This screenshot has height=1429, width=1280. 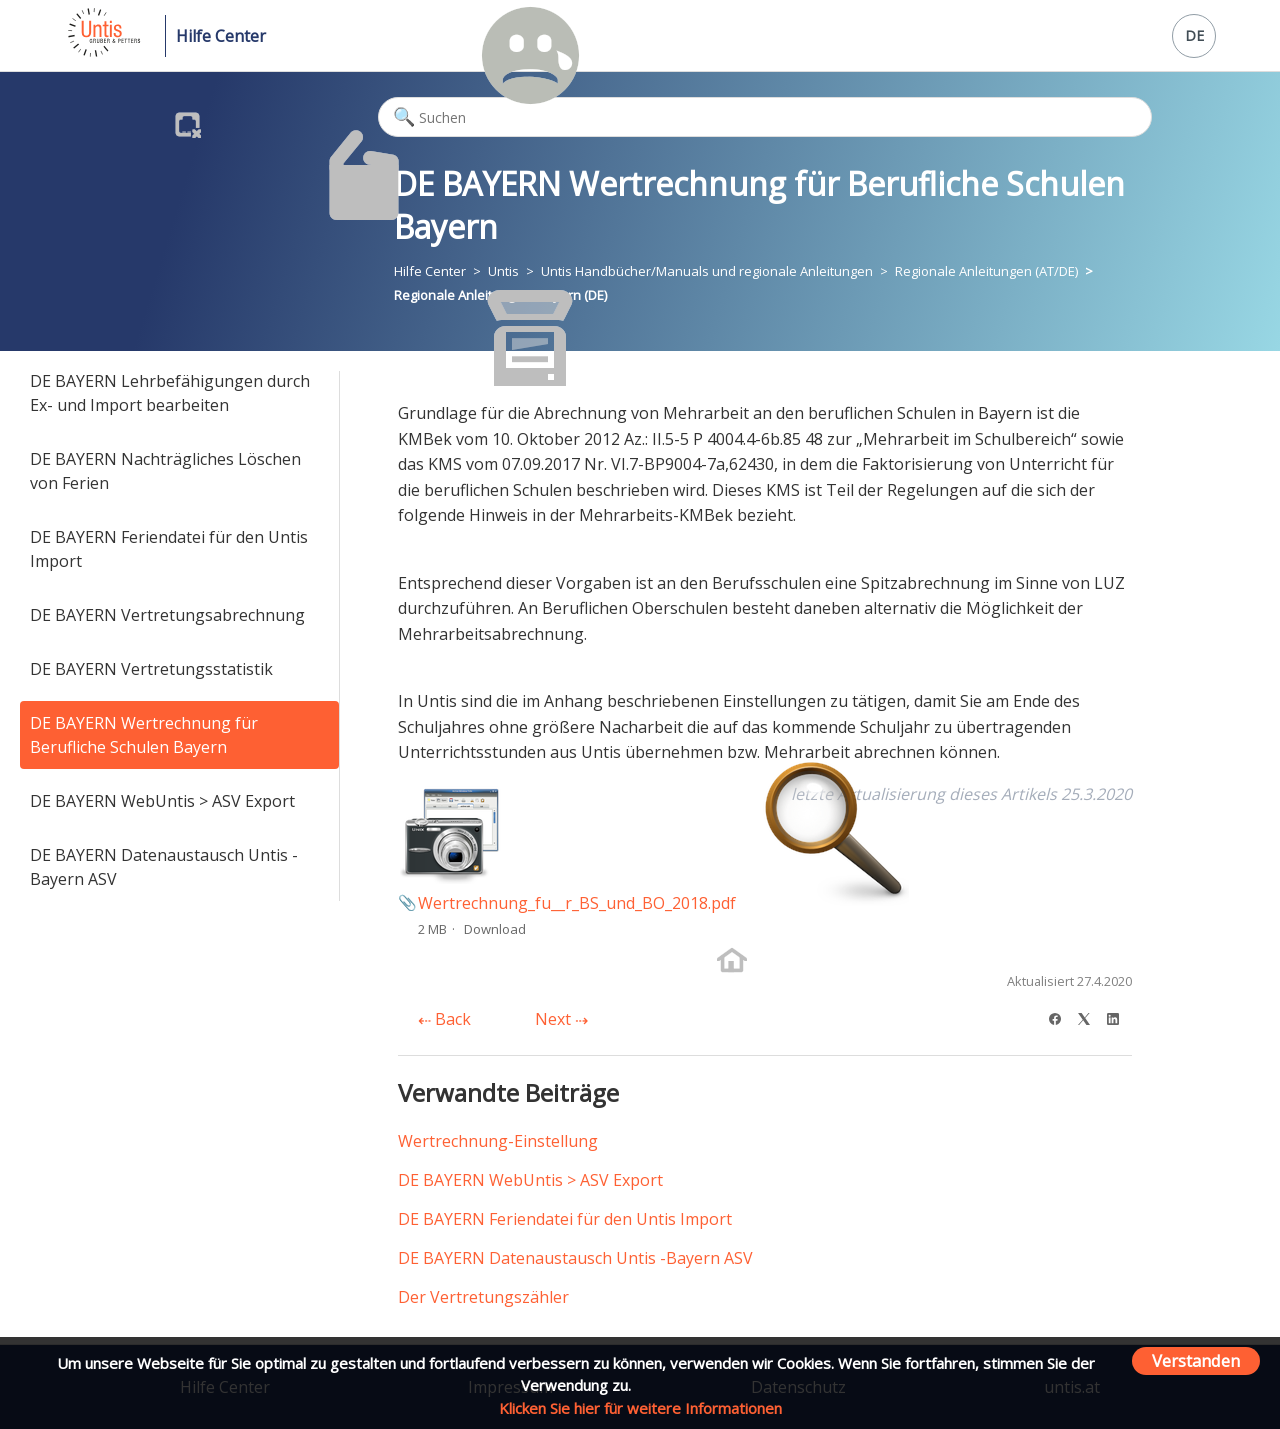 What do you see at coordinates (834, 831) in the screenshot?
I see `search your system or files` at bounding box center [834, 831].